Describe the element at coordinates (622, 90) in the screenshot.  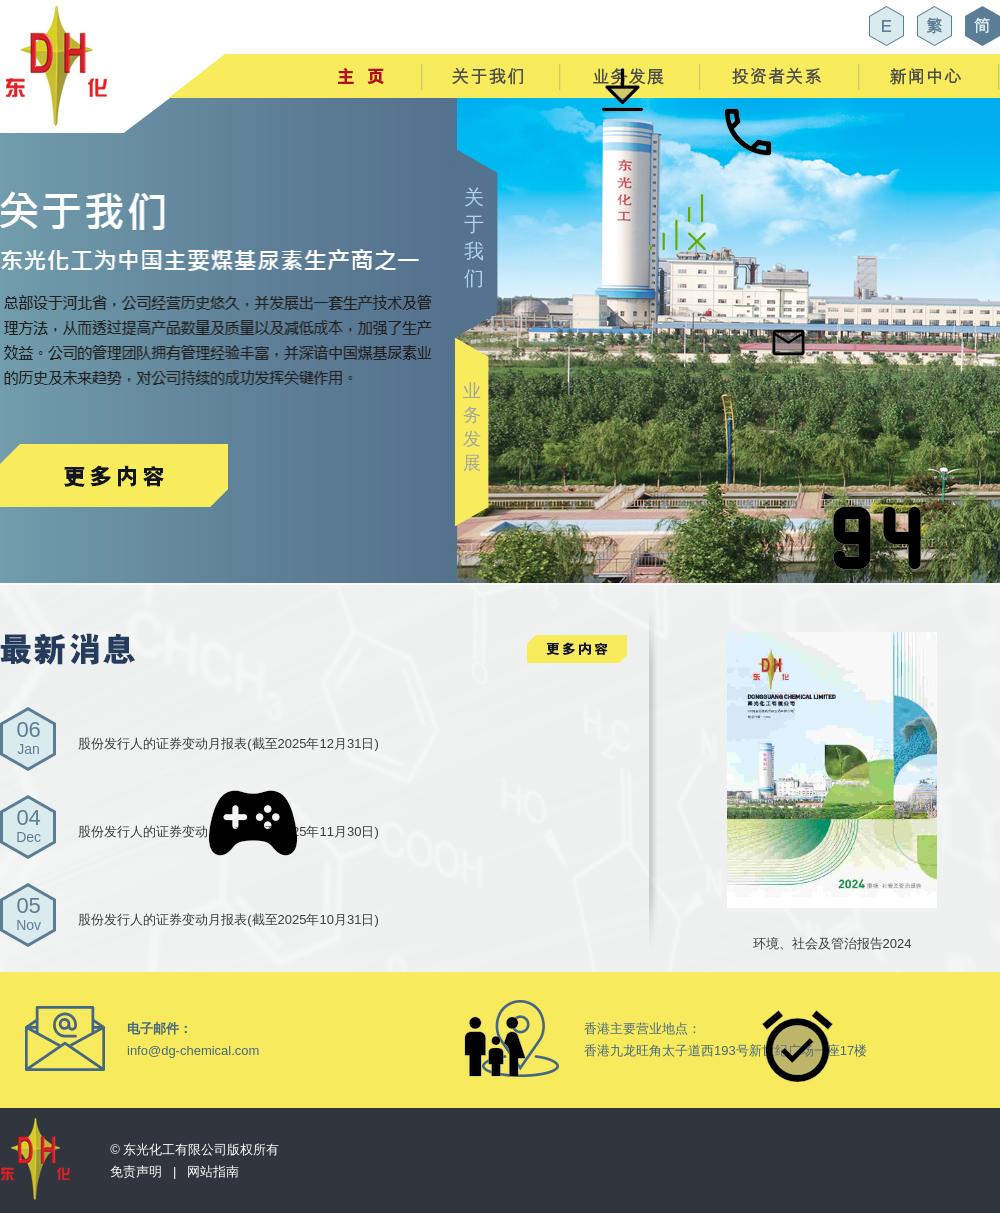
I see `download file to device` at that location.